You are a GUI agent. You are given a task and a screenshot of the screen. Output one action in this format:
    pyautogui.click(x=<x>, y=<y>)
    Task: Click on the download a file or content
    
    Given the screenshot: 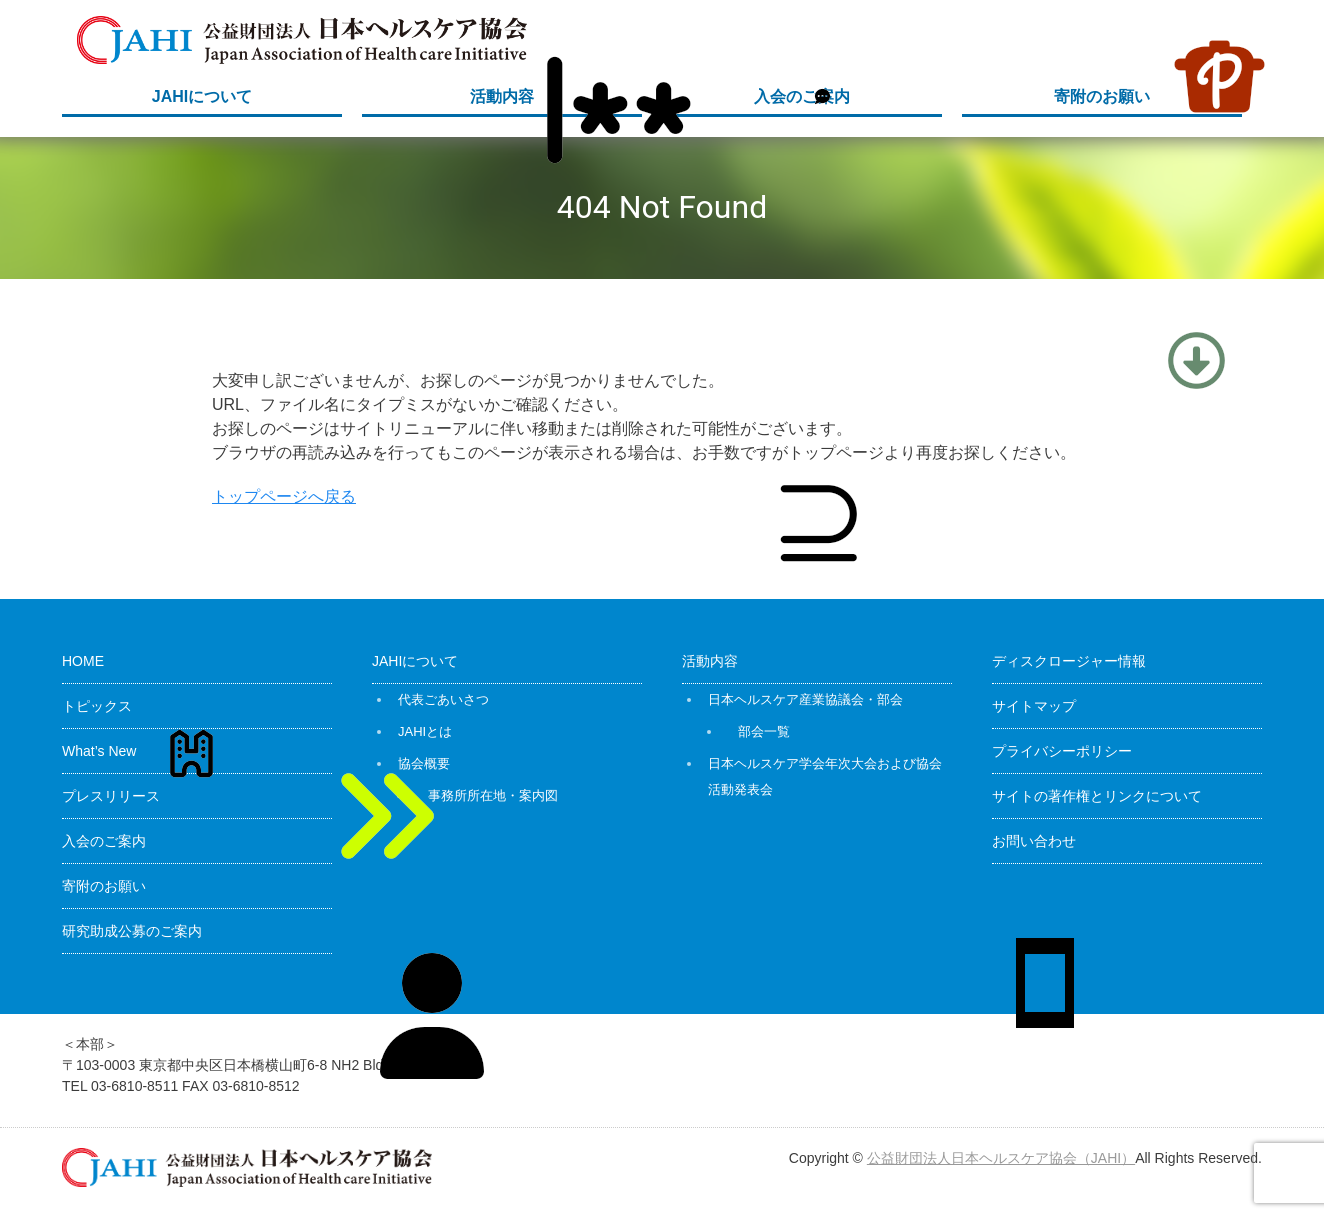 What is the action you would take?
    pyautogui.click(x=1196, y=360)
    